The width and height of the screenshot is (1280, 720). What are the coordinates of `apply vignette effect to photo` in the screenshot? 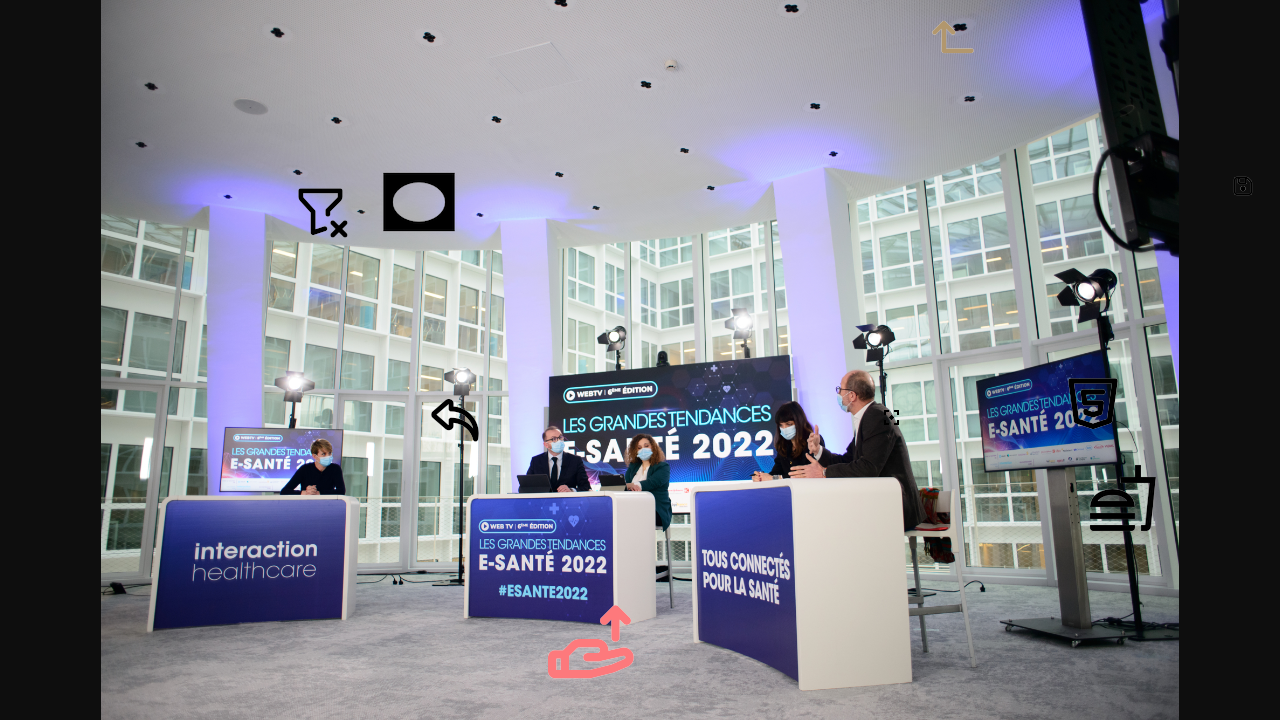 It's located at (419, 202).